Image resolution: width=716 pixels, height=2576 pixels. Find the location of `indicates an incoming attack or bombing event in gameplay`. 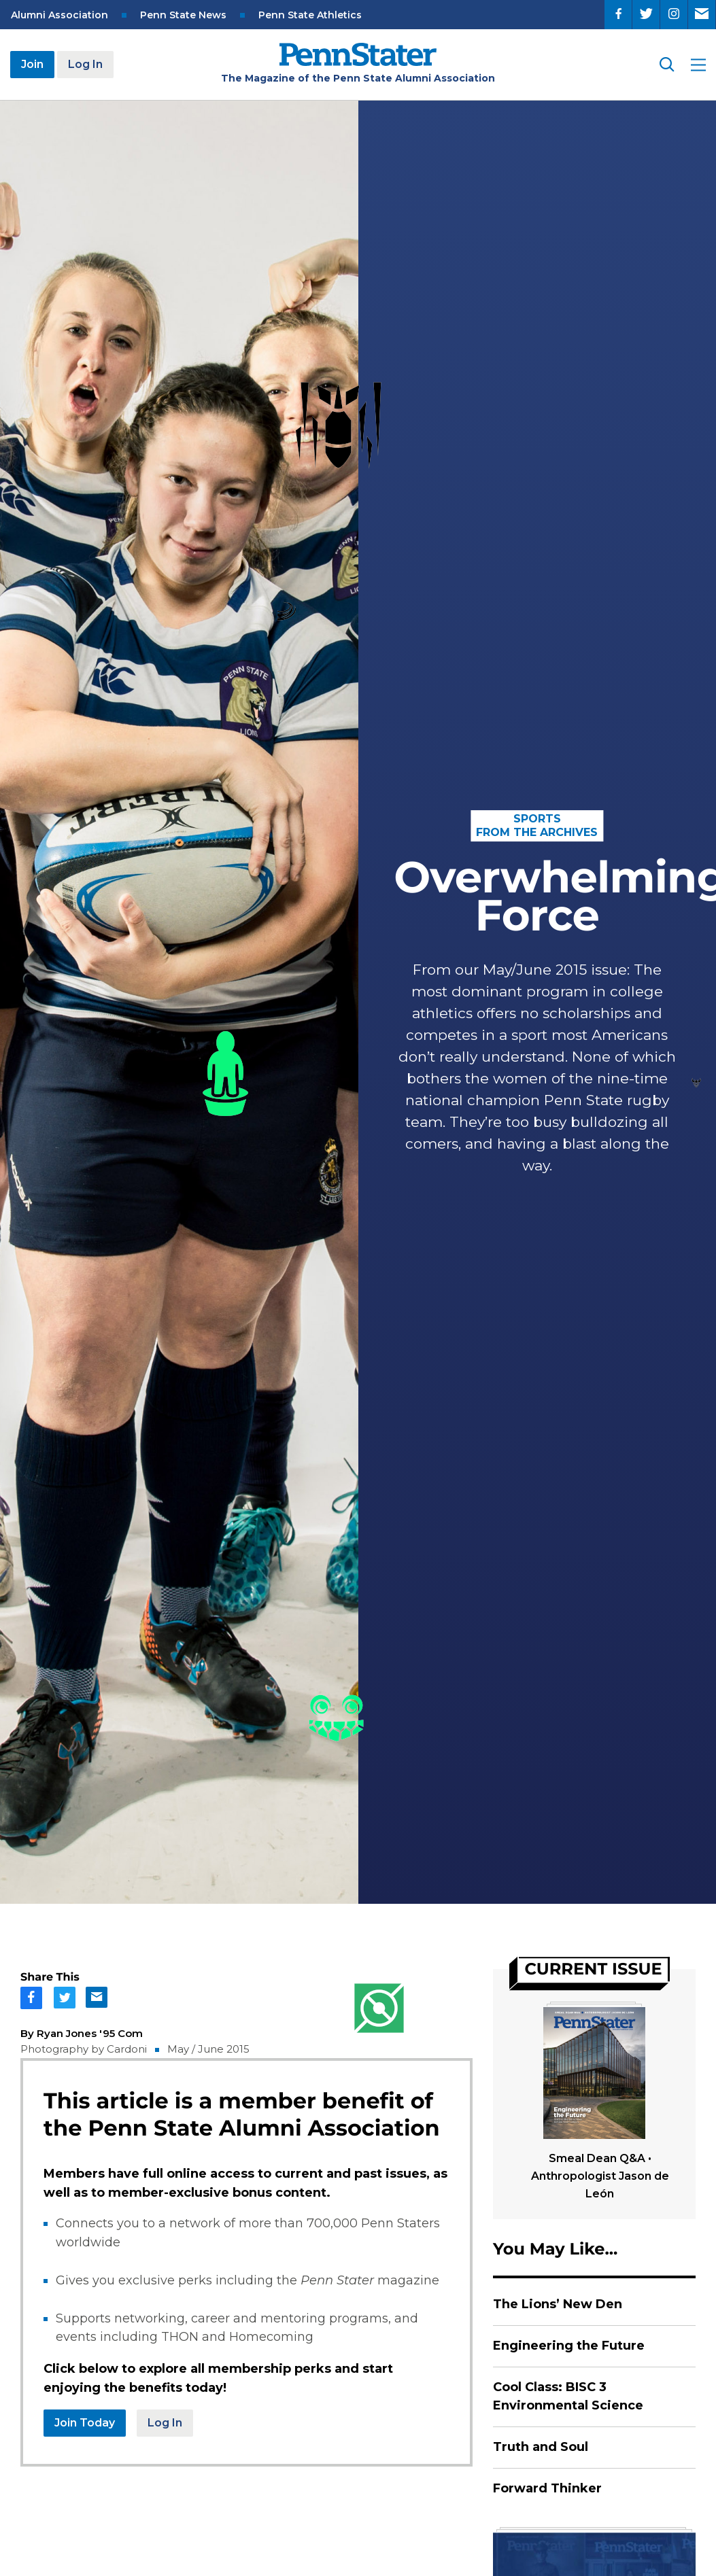

indicates an incoming attack or bombing event in gameplay is located at coordinates (338, 425).